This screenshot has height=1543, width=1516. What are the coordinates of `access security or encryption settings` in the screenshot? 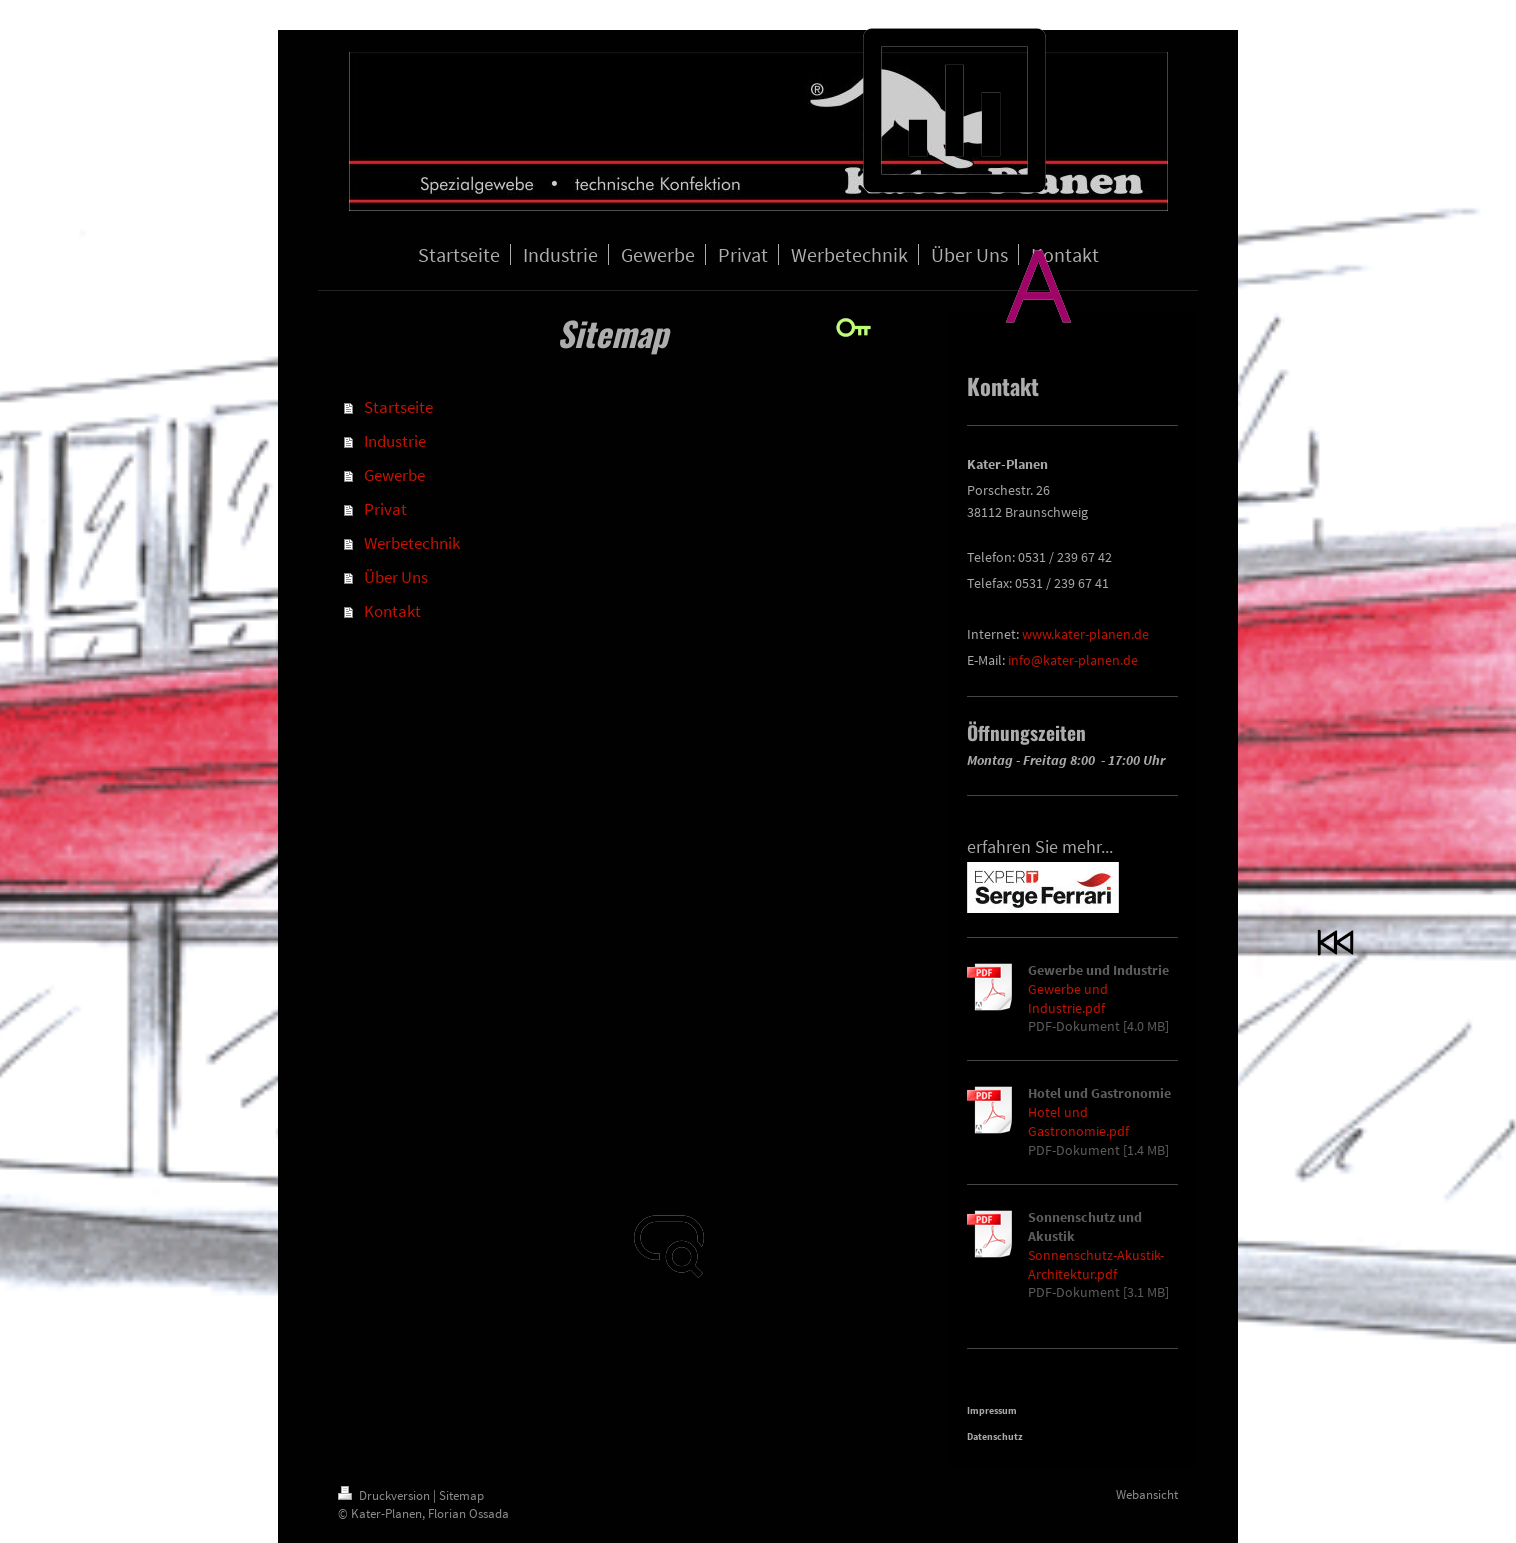 It's located at (853, 327).